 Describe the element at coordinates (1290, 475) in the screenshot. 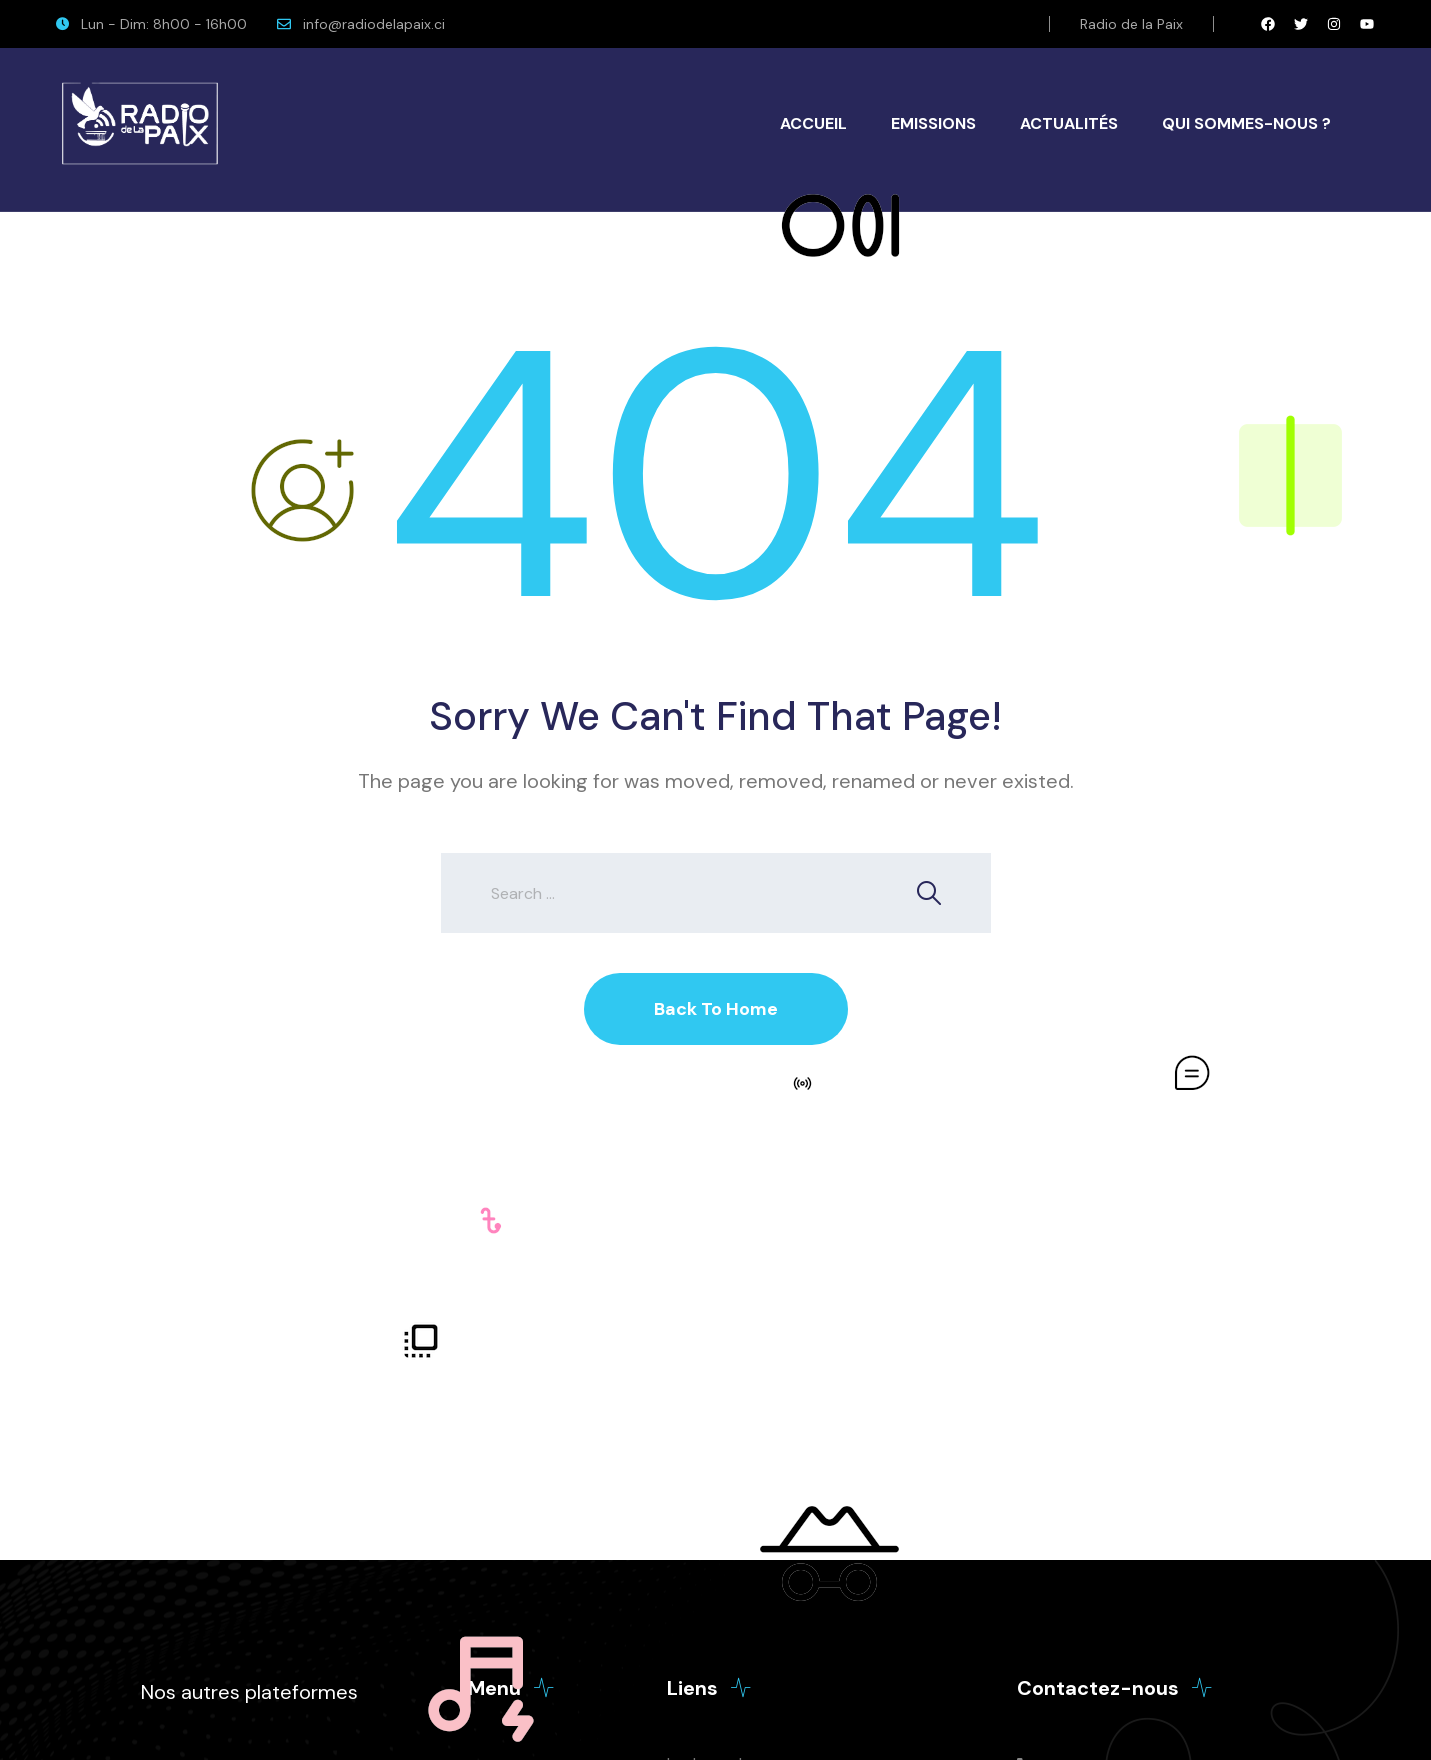

I see `visual separator between UI elements` at that location.